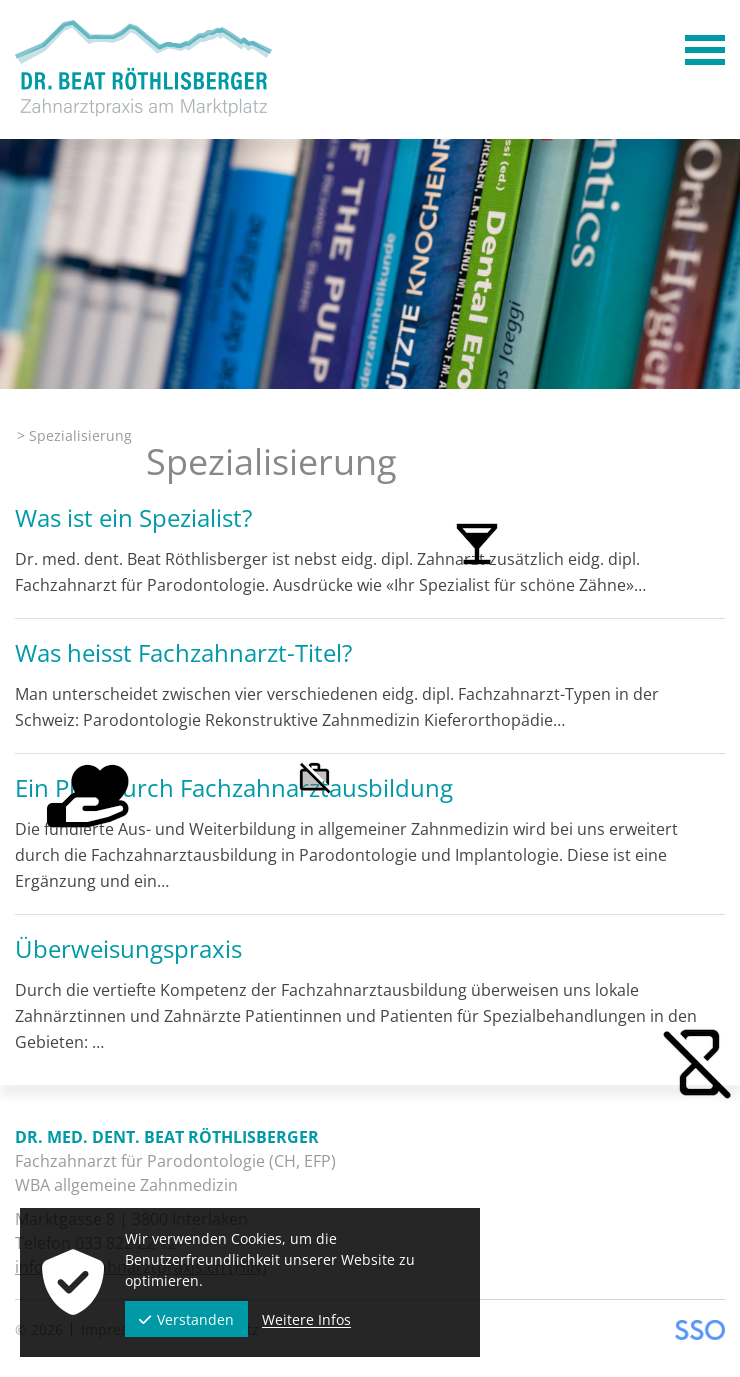  Describe the element at coordinates (314, 777) in the screenshot. I see `work mode disabled or turned off` at that location.